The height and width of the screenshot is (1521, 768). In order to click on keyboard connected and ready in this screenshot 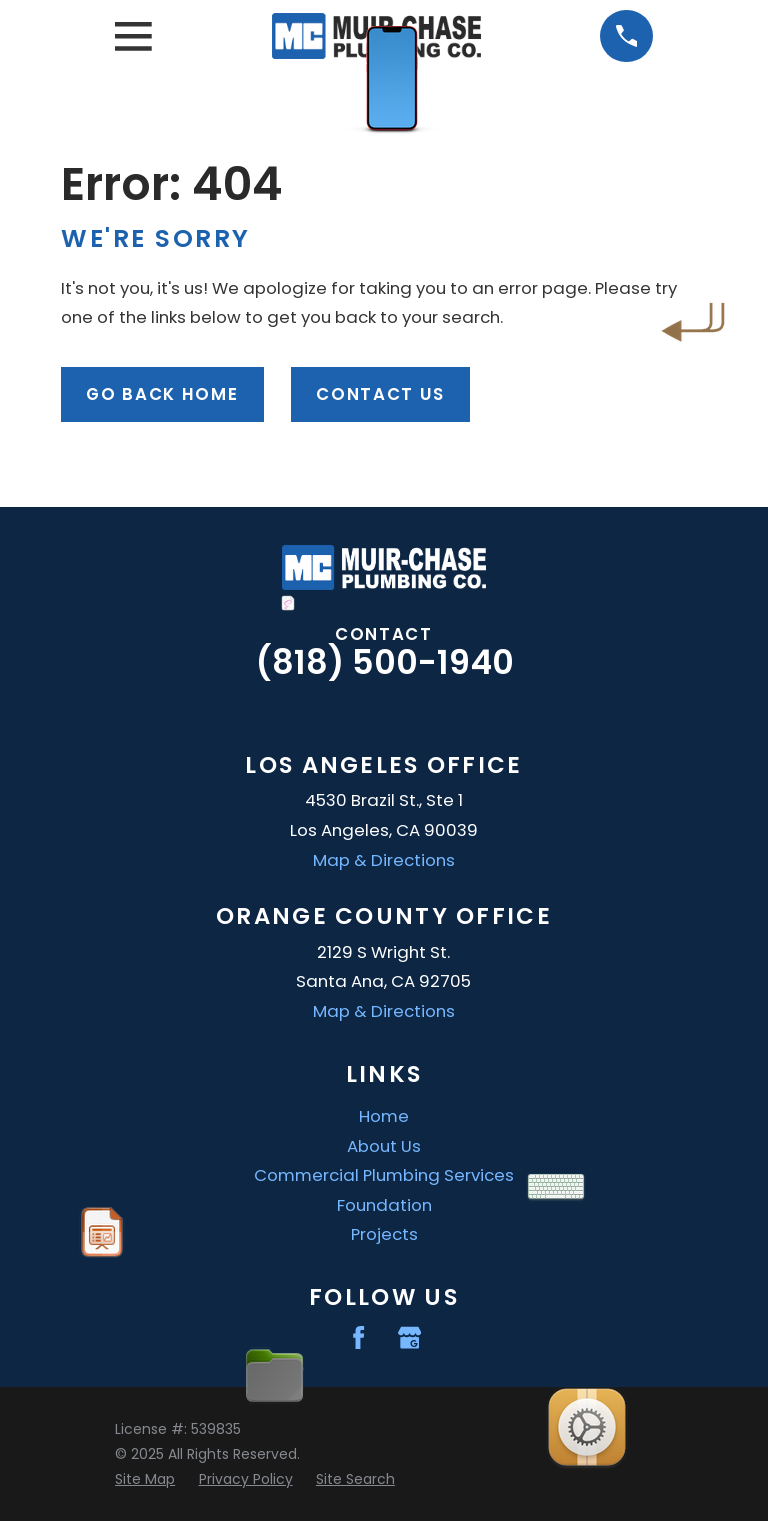, I will do `click(556, 1187)`.